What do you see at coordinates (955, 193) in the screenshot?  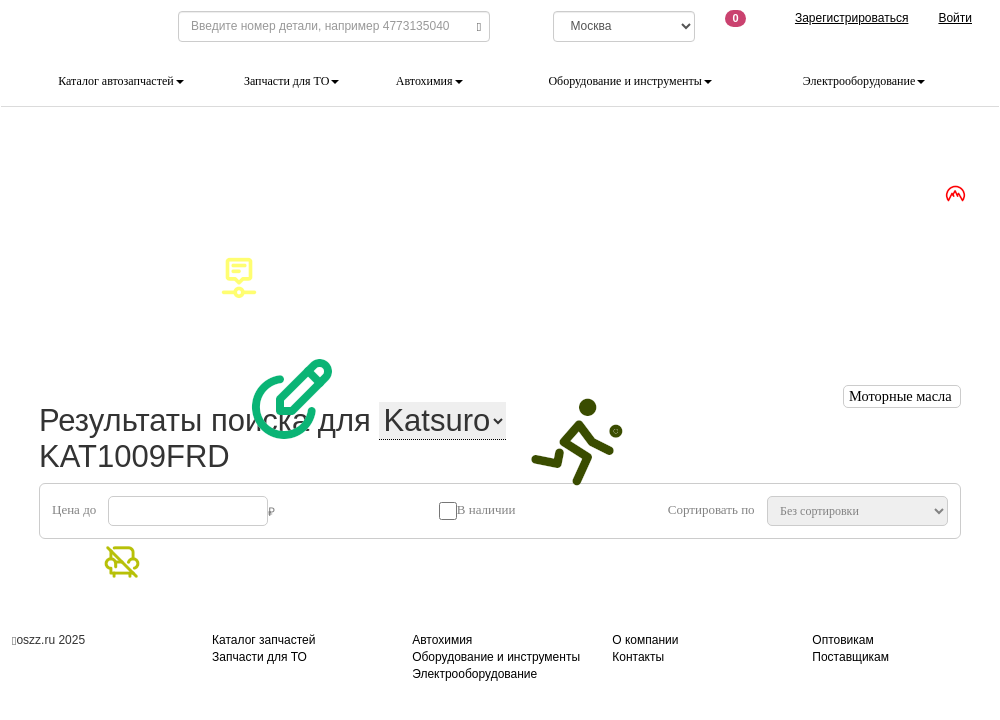 I see `connect to NordVPN` at bounding box center [955, 193].